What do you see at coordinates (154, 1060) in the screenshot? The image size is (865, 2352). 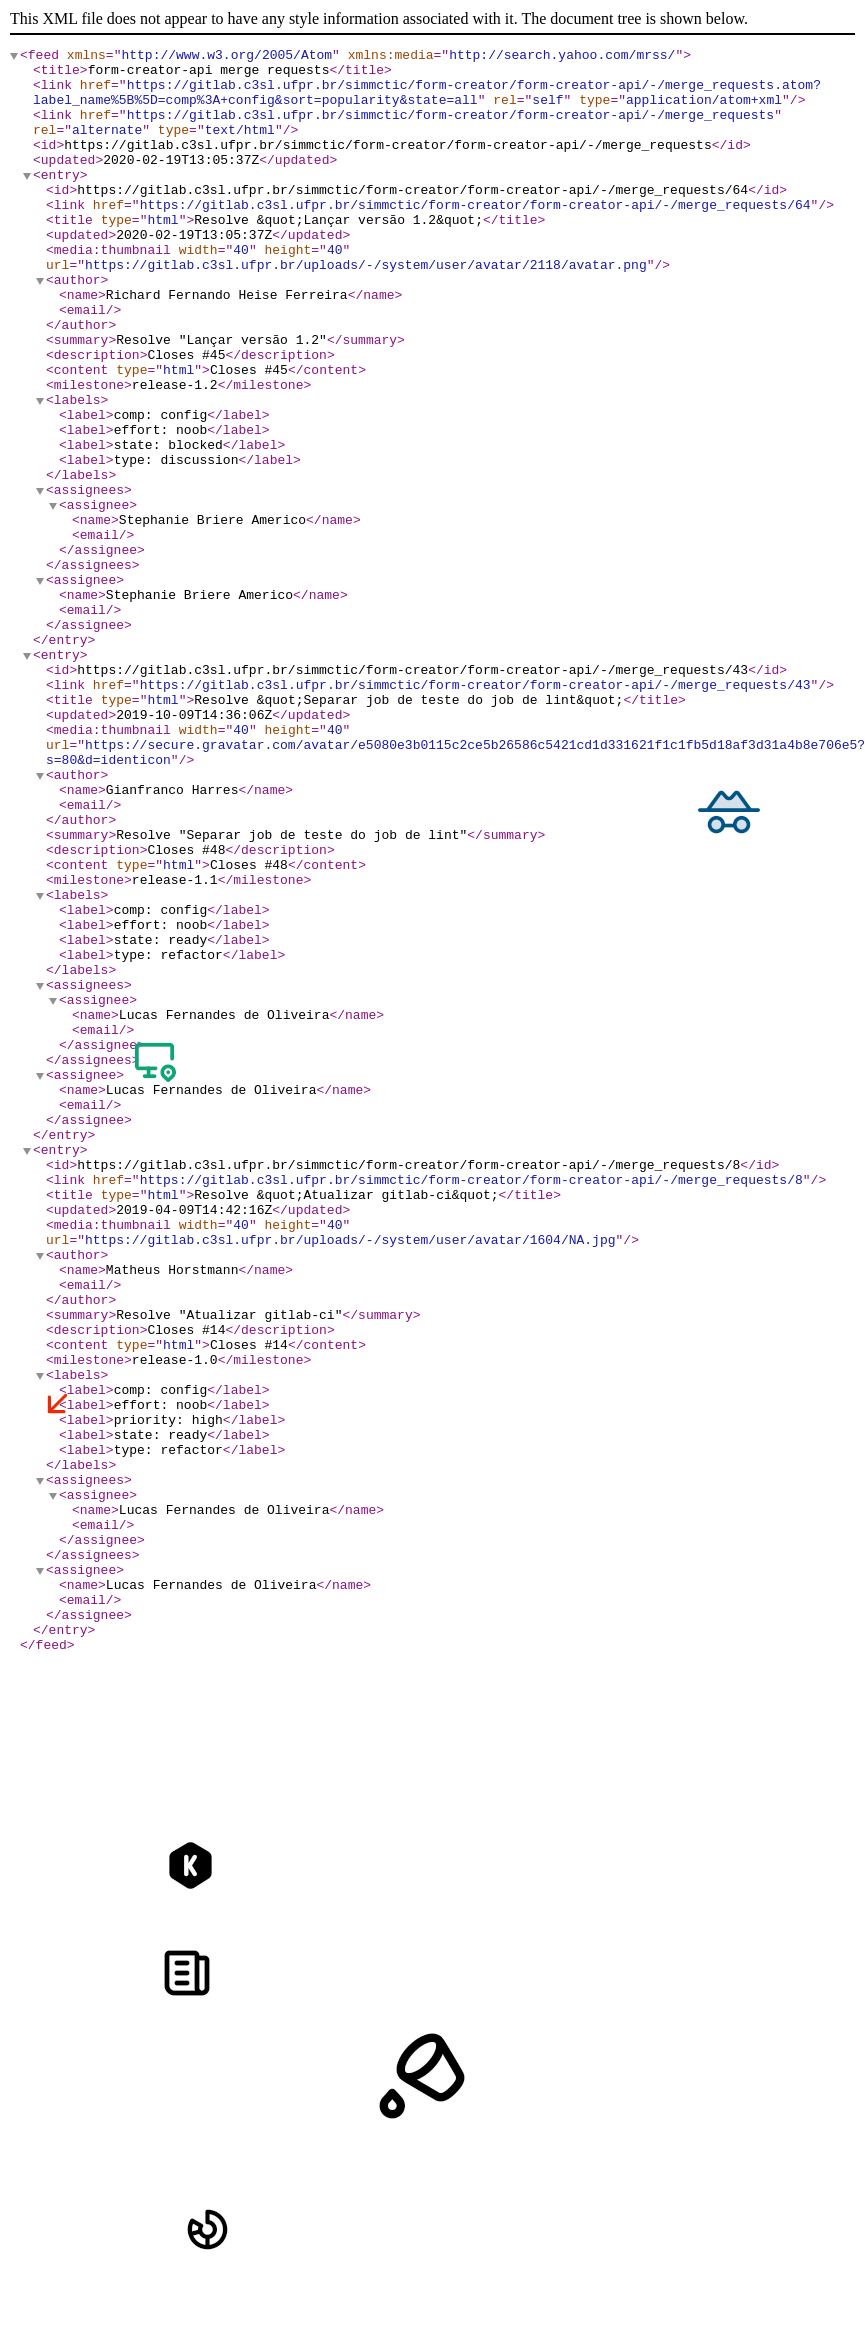 I see `pin this device to your workspace` at bounding box center [154, 1060].